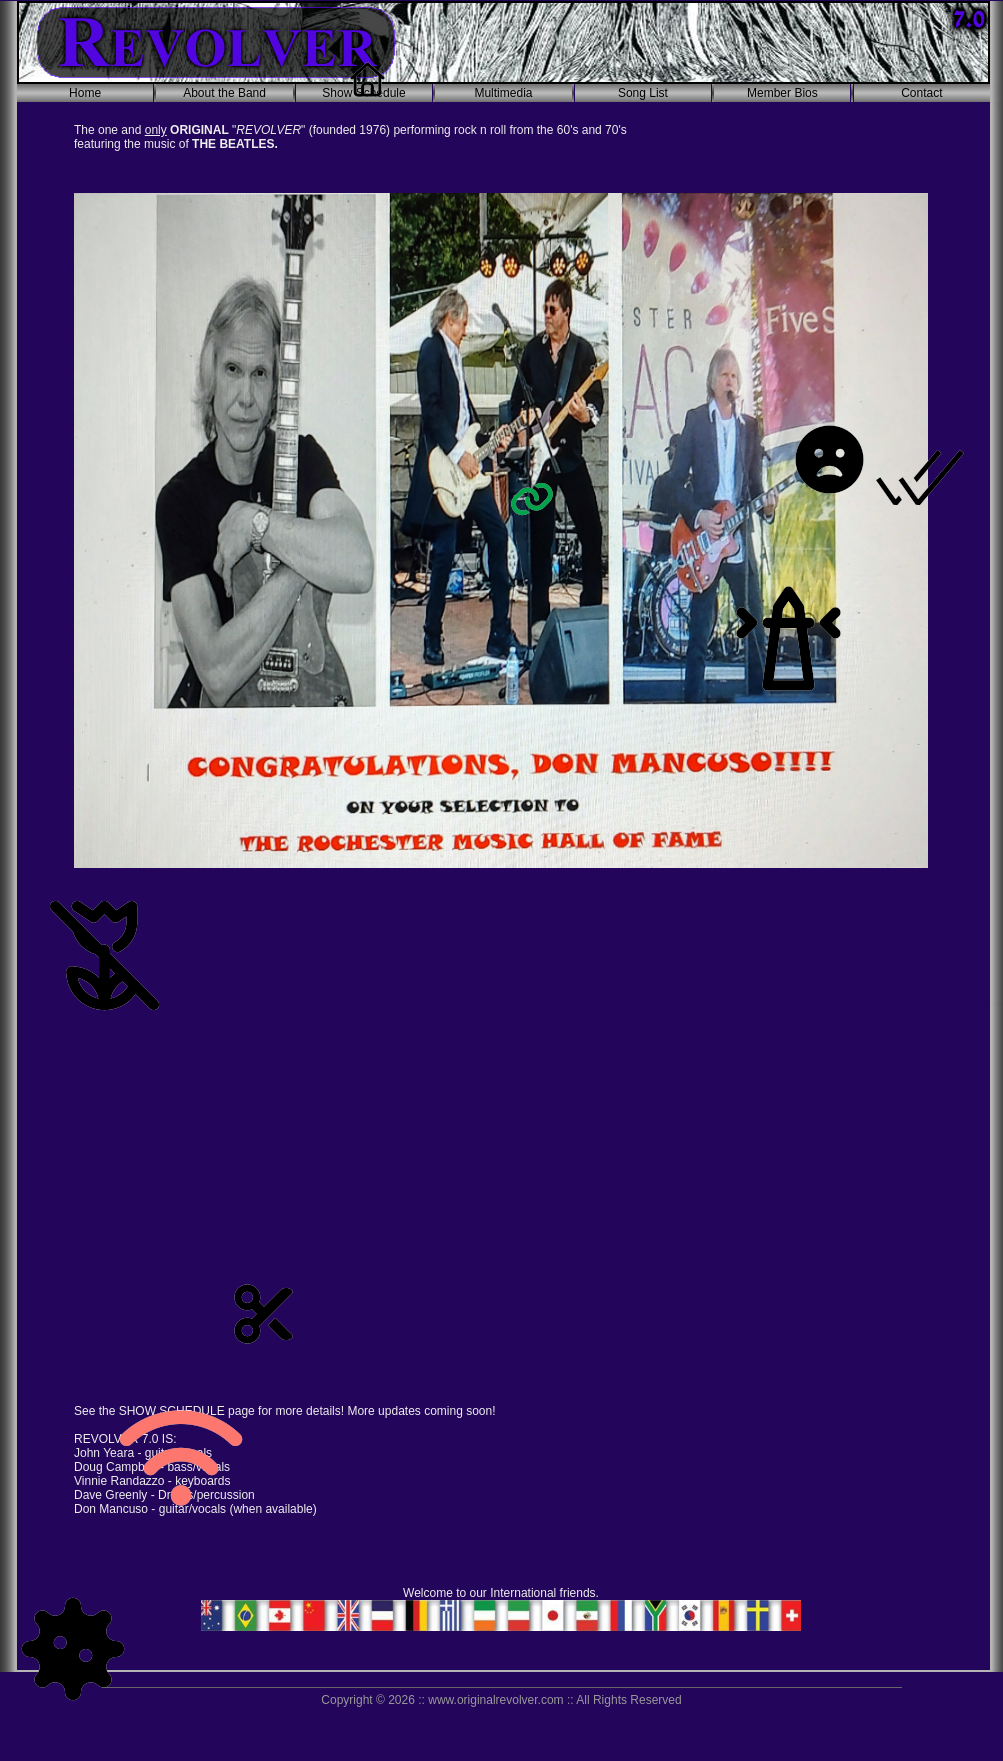 Image resolution: width=1003 pixels, height=1761 pixels. What do you see at coordinates (181, 1458) in the screenshot?
I see `indicates strong wifi connection` at bounding box center [181, 1458].